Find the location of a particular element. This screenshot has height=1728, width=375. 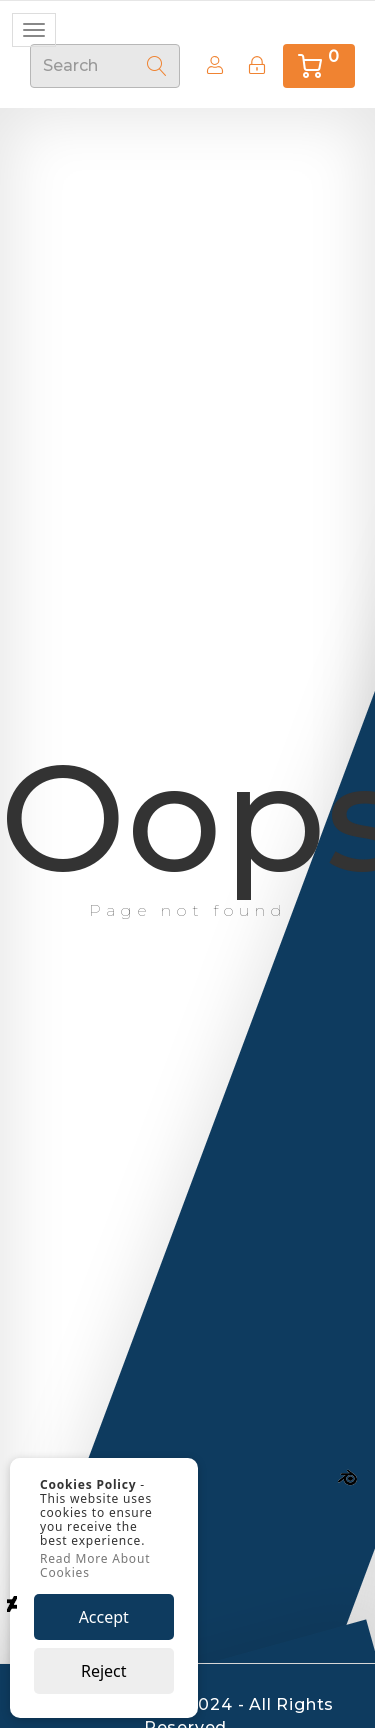

open blender 3d modeling software is located at coordinates (347, 1477).